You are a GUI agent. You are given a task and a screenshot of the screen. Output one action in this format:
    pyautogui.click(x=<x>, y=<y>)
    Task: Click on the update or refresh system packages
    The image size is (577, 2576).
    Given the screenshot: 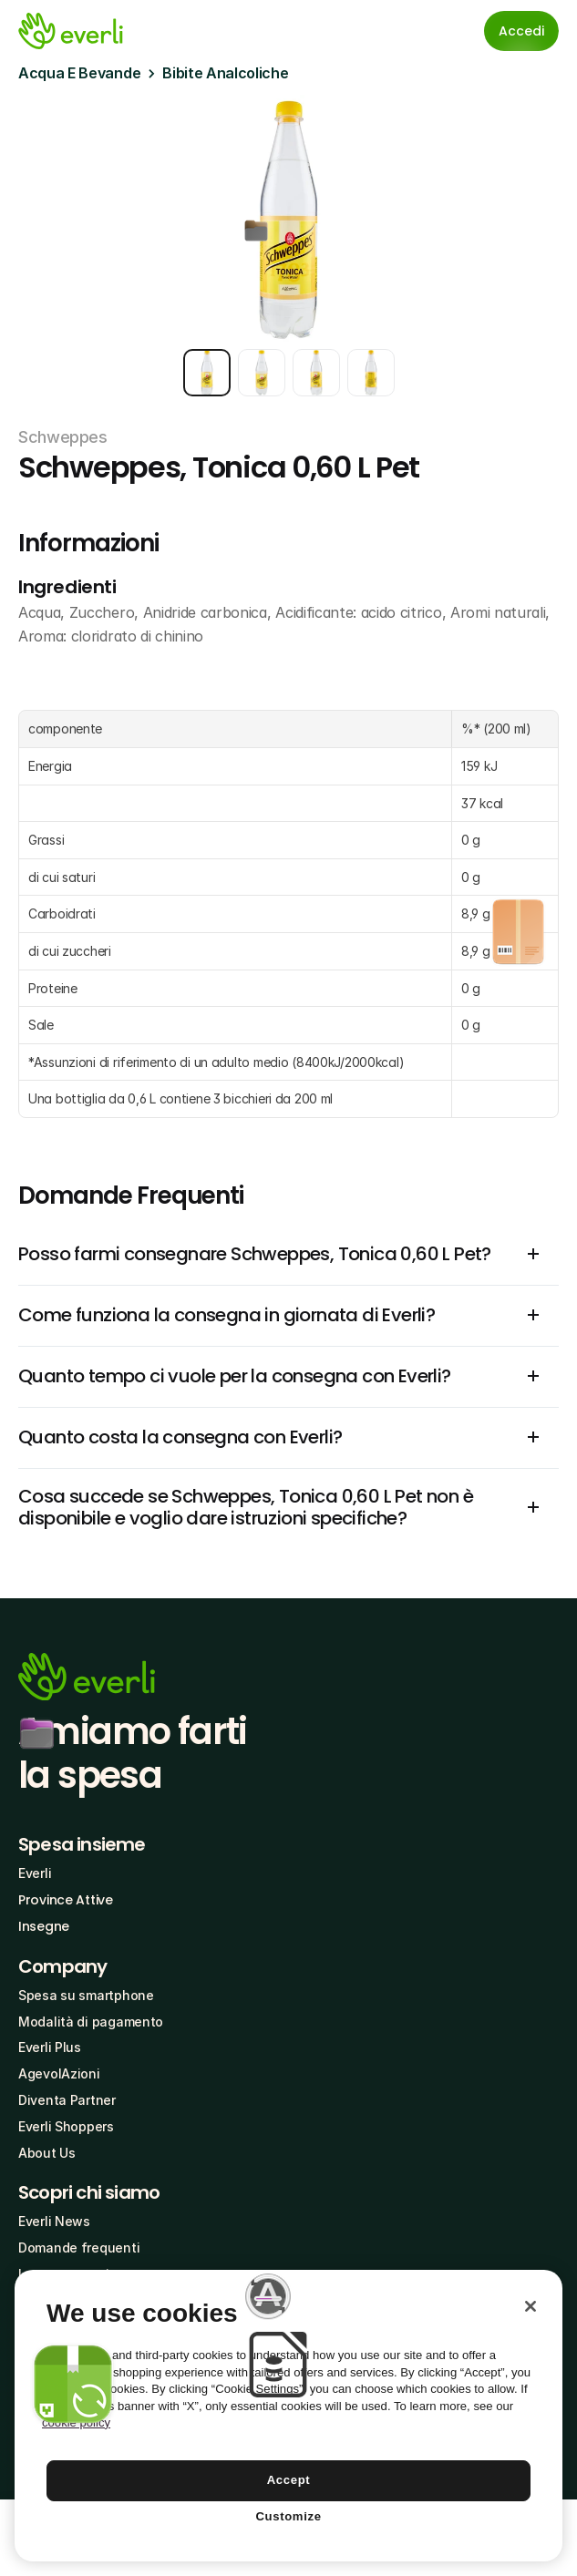 What is the action you would take?
    pyautogui.click(x=73, y=2386)
    